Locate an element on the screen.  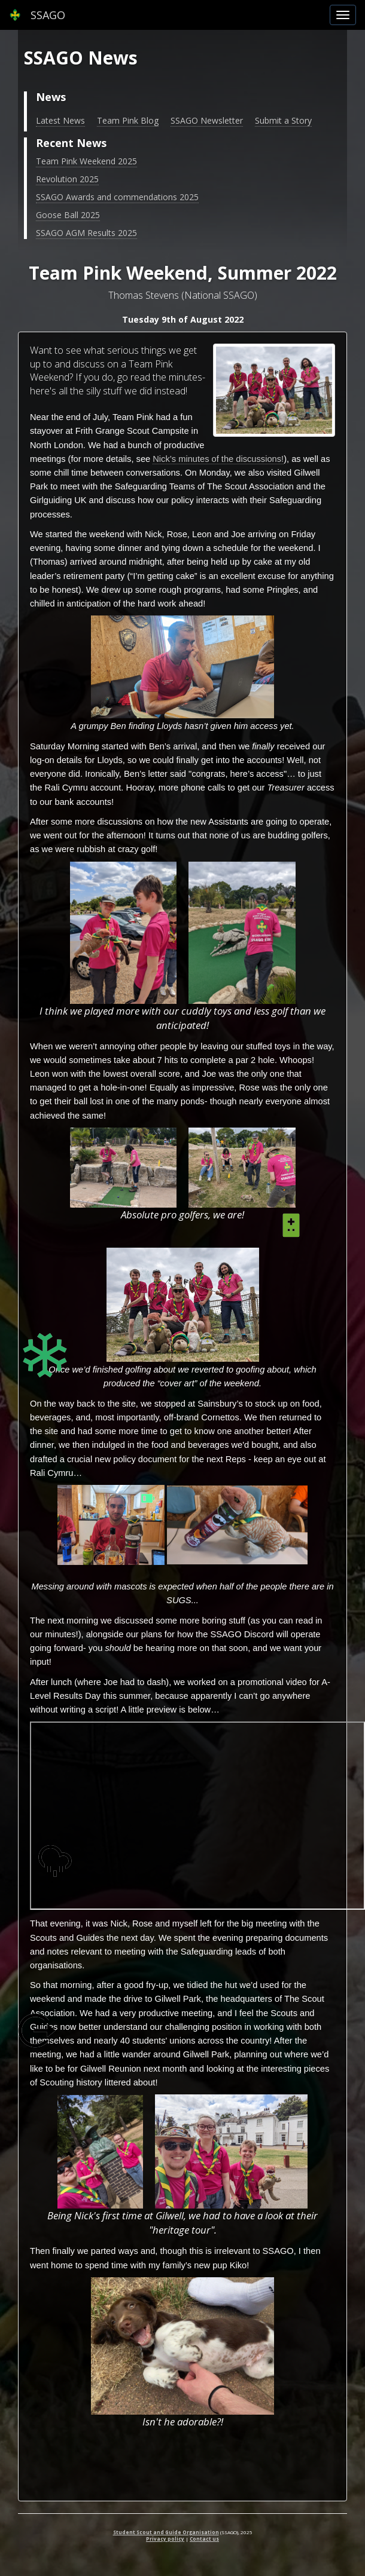
log out of your account is located at coordinates (35, 2030).